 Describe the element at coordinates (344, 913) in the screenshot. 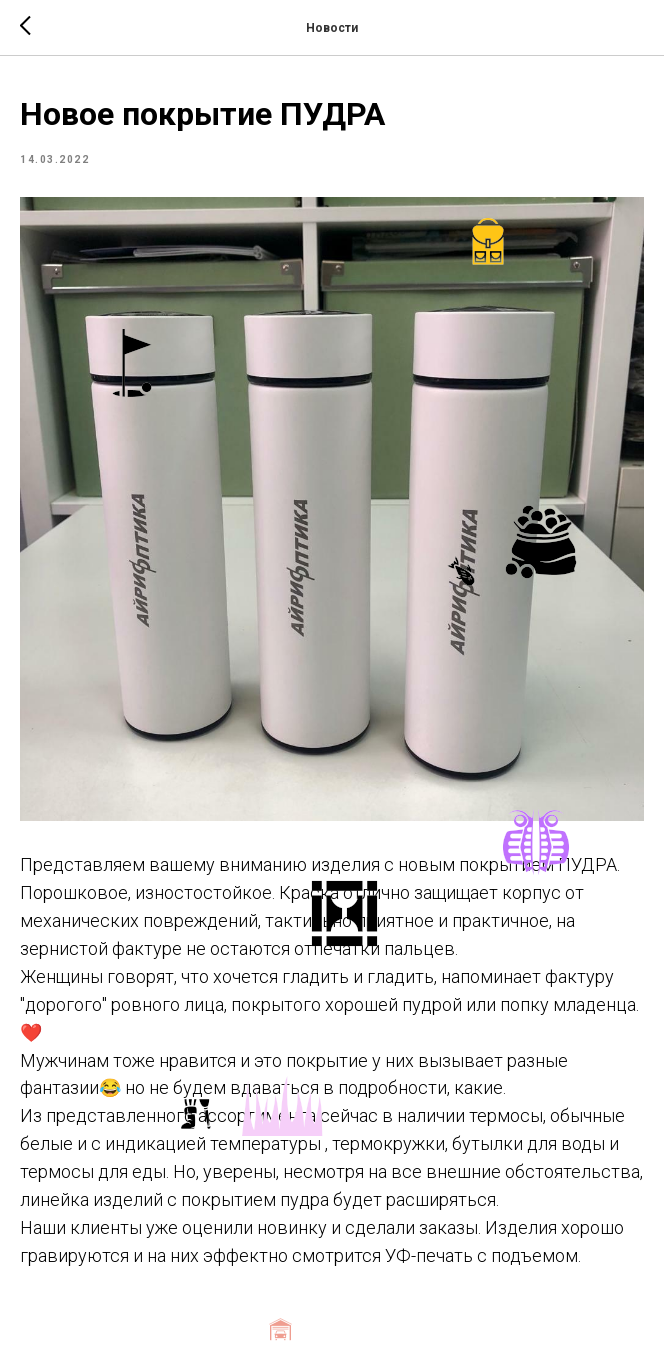

I see `loading or processing in progress` at that location.